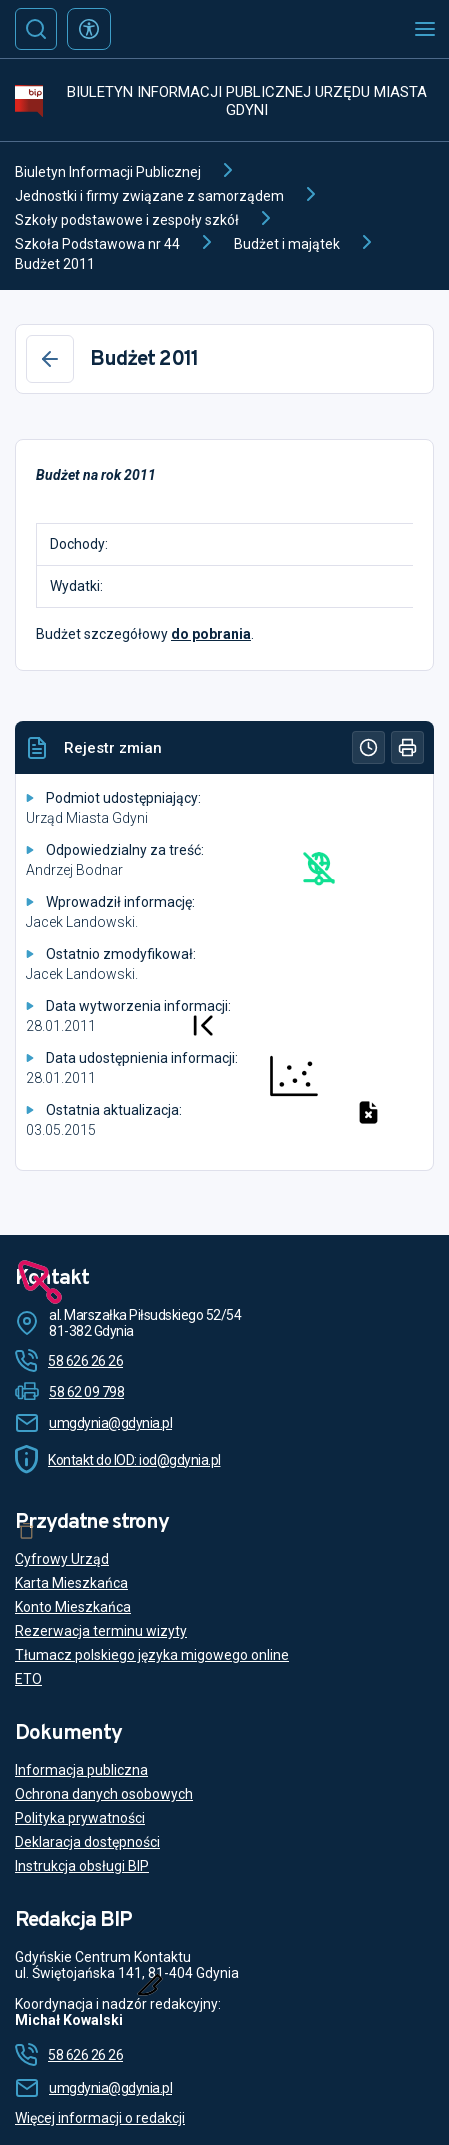 This screenshot has width=449, height=2145. What do you see at coordinates (368, 1112) in the screenshot?
I see `delete or remove a file` at bounding box center [368, 1112].